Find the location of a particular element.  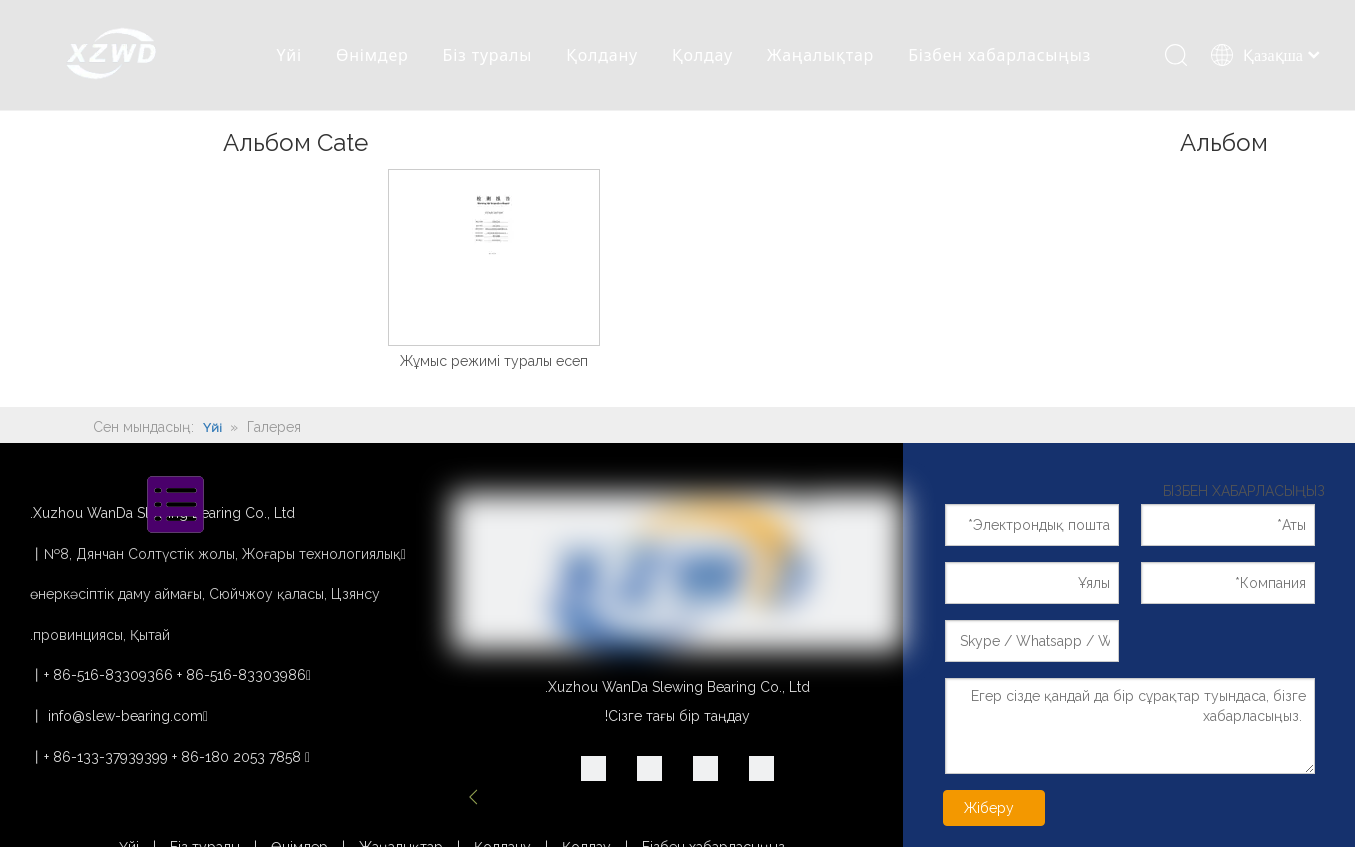

go back to the previous screen is located at coordinates (474, 797).